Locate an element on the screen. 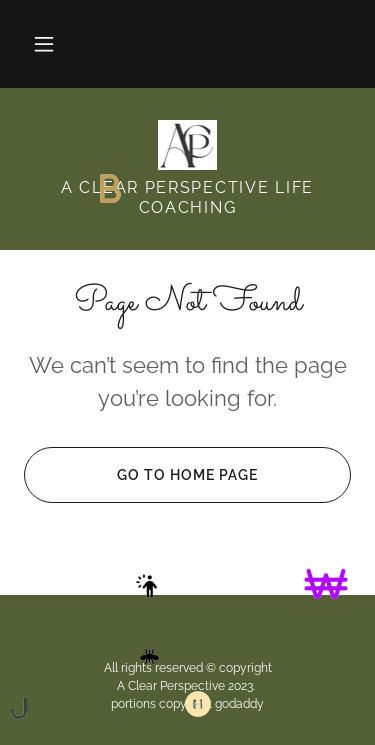  the letter J text element or keyboard shortcut indicator is located at coordinates (19, 708).